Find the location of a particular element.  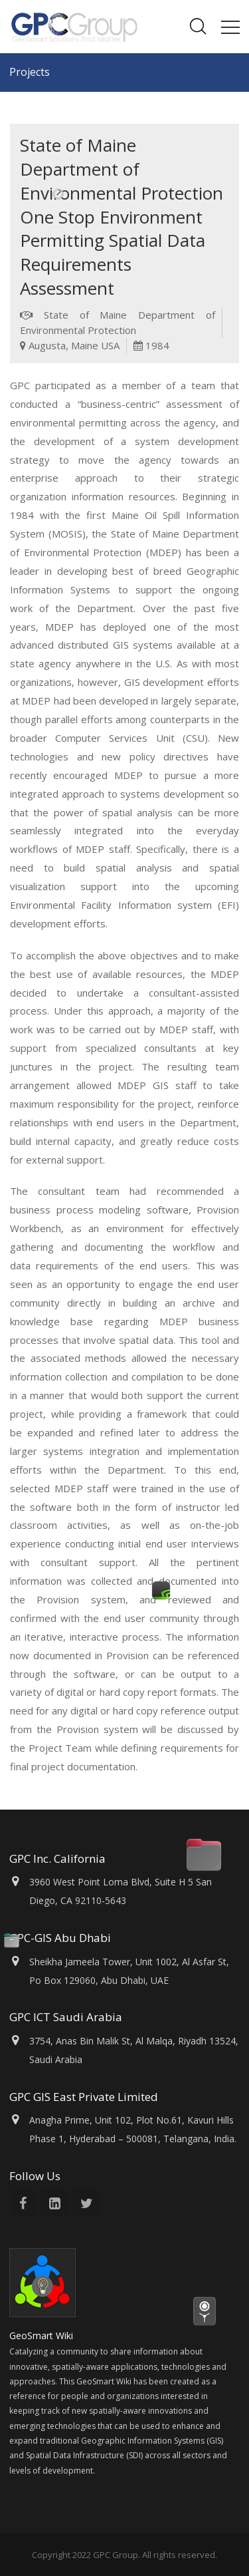

open sysprof system profiler is located at coordinates (58, 194).